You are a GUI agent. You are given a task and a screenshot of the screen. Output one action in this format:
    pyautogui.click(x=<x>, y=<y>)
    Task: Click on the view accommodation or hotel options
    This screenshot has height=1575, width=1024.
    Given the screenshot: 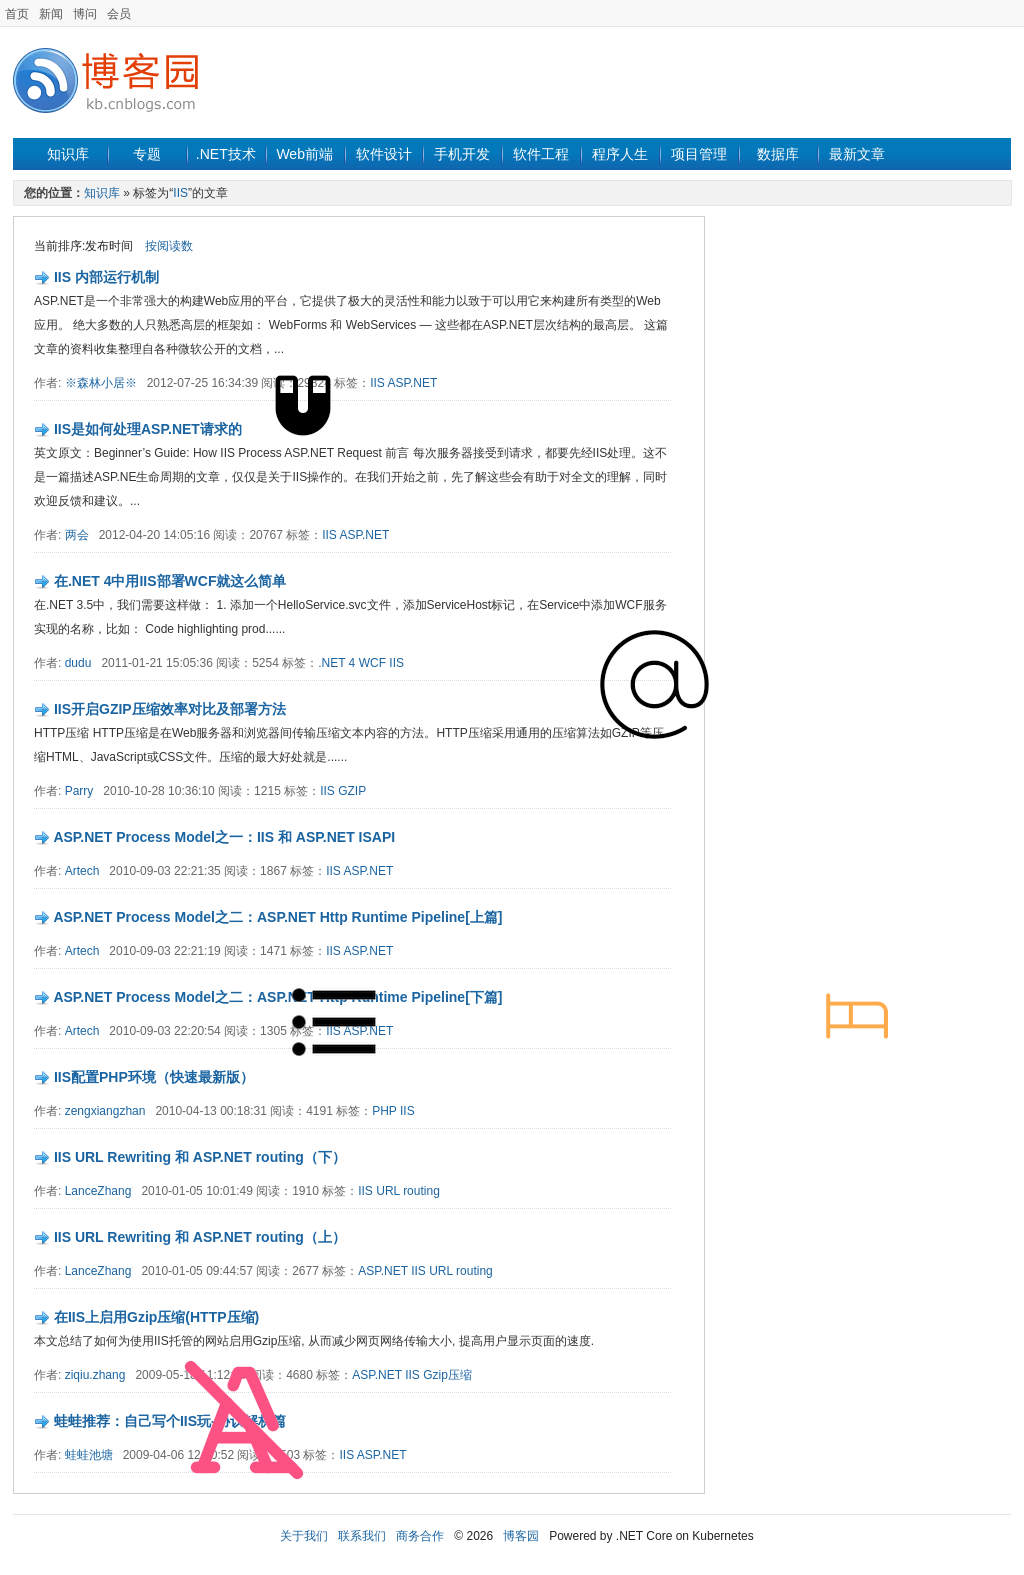 What is the action you would take?
    pyautogui.click(x=855, y=1016)
    